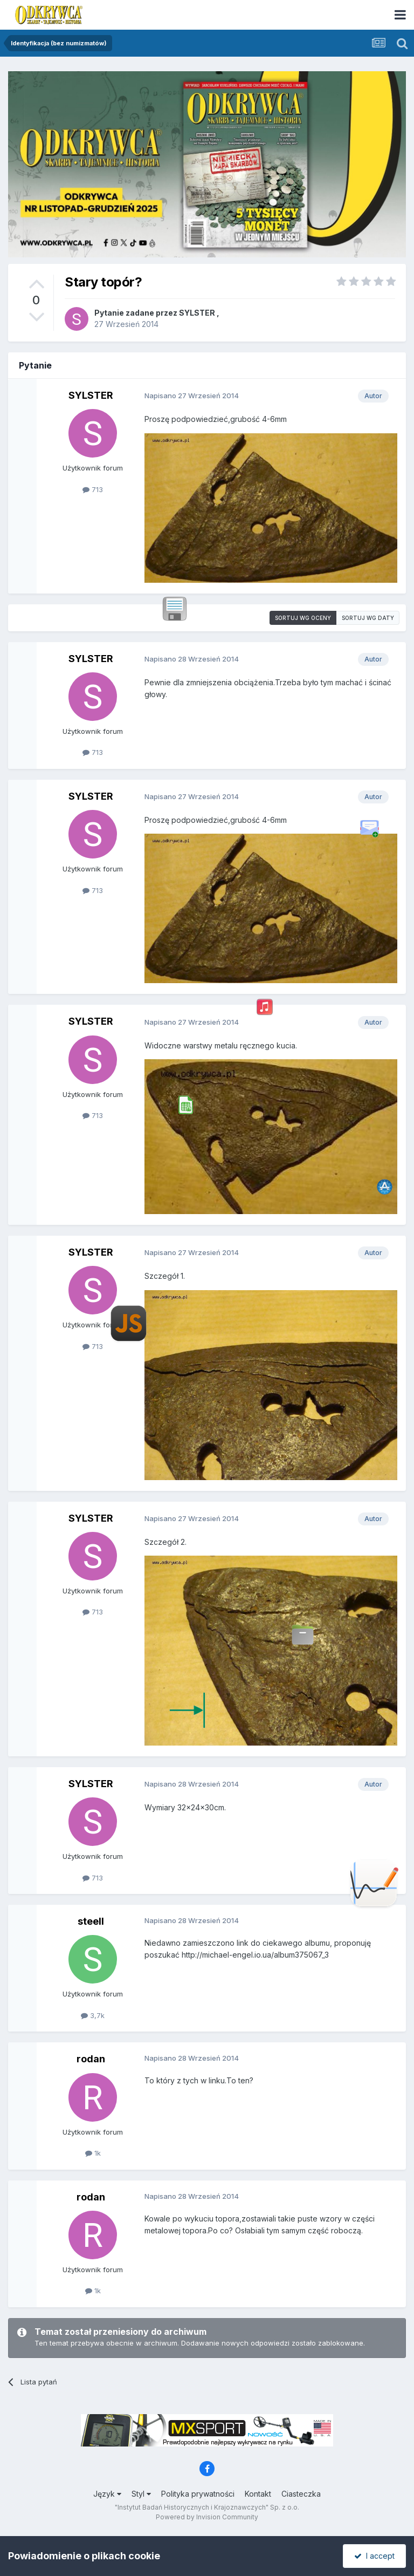 The image size is (414, 2576). Describe the element at coordinates (369, 827) in the screenshot. I see `compose a new email` at that location.